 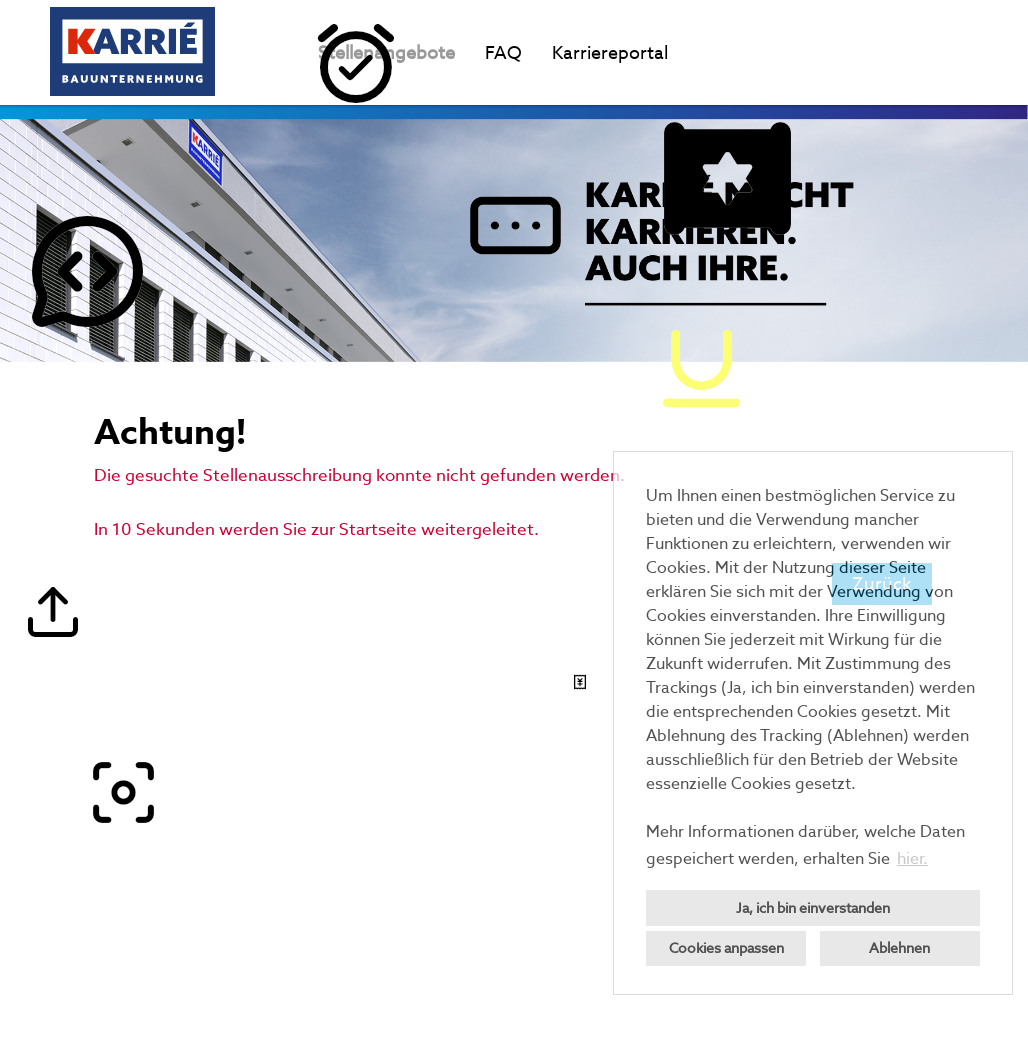 I want to click on indicates more options or actions available, so click(x=515, y=225).